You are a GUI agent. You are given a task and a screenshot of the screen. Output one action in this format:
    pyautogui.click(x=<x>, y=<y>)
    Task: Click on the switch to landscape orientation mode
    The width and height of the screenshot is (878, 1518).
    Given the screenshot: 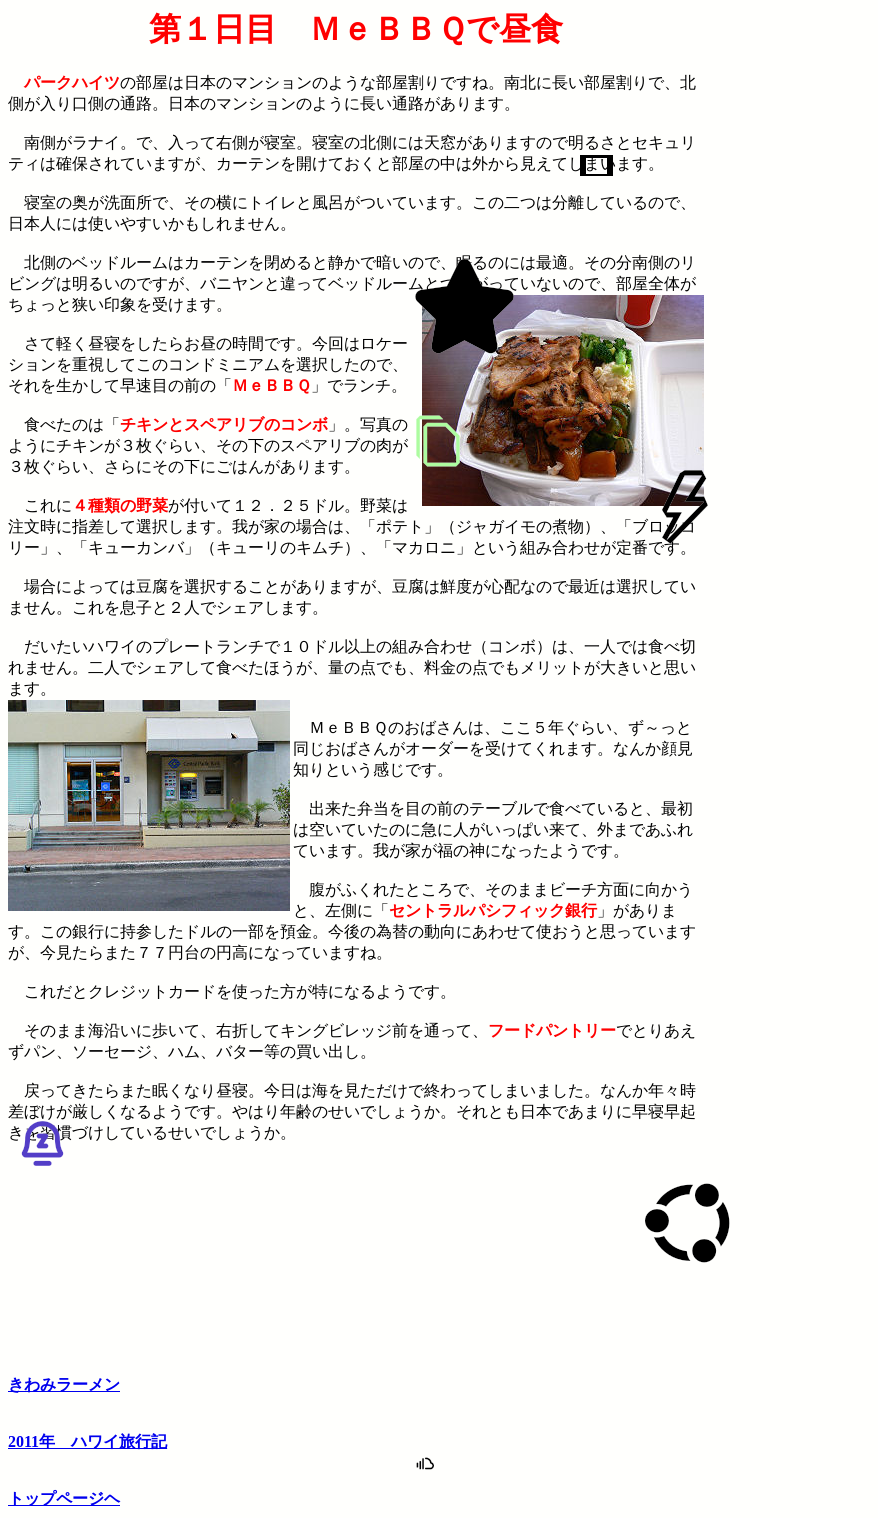 What is the action you would take?
    pyautogui.click(x=597, y=166)
    